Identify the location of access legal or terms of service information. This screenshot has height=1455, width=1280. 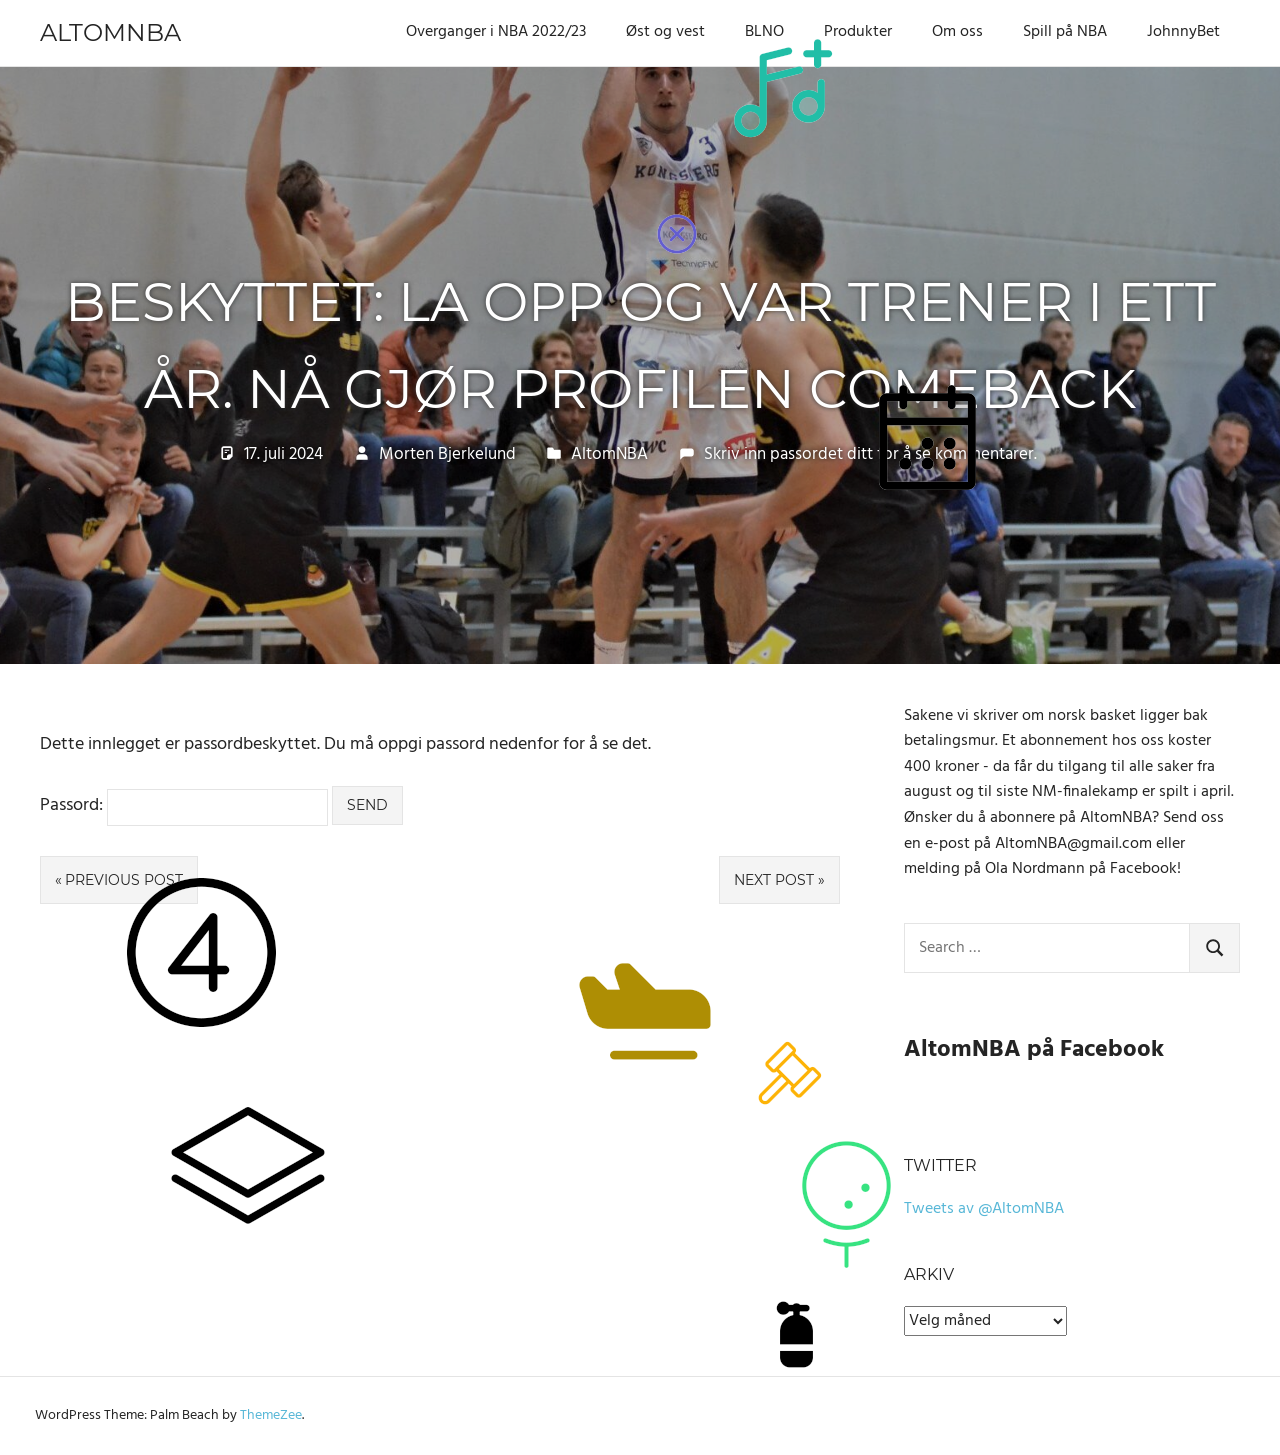
(787, 1075).